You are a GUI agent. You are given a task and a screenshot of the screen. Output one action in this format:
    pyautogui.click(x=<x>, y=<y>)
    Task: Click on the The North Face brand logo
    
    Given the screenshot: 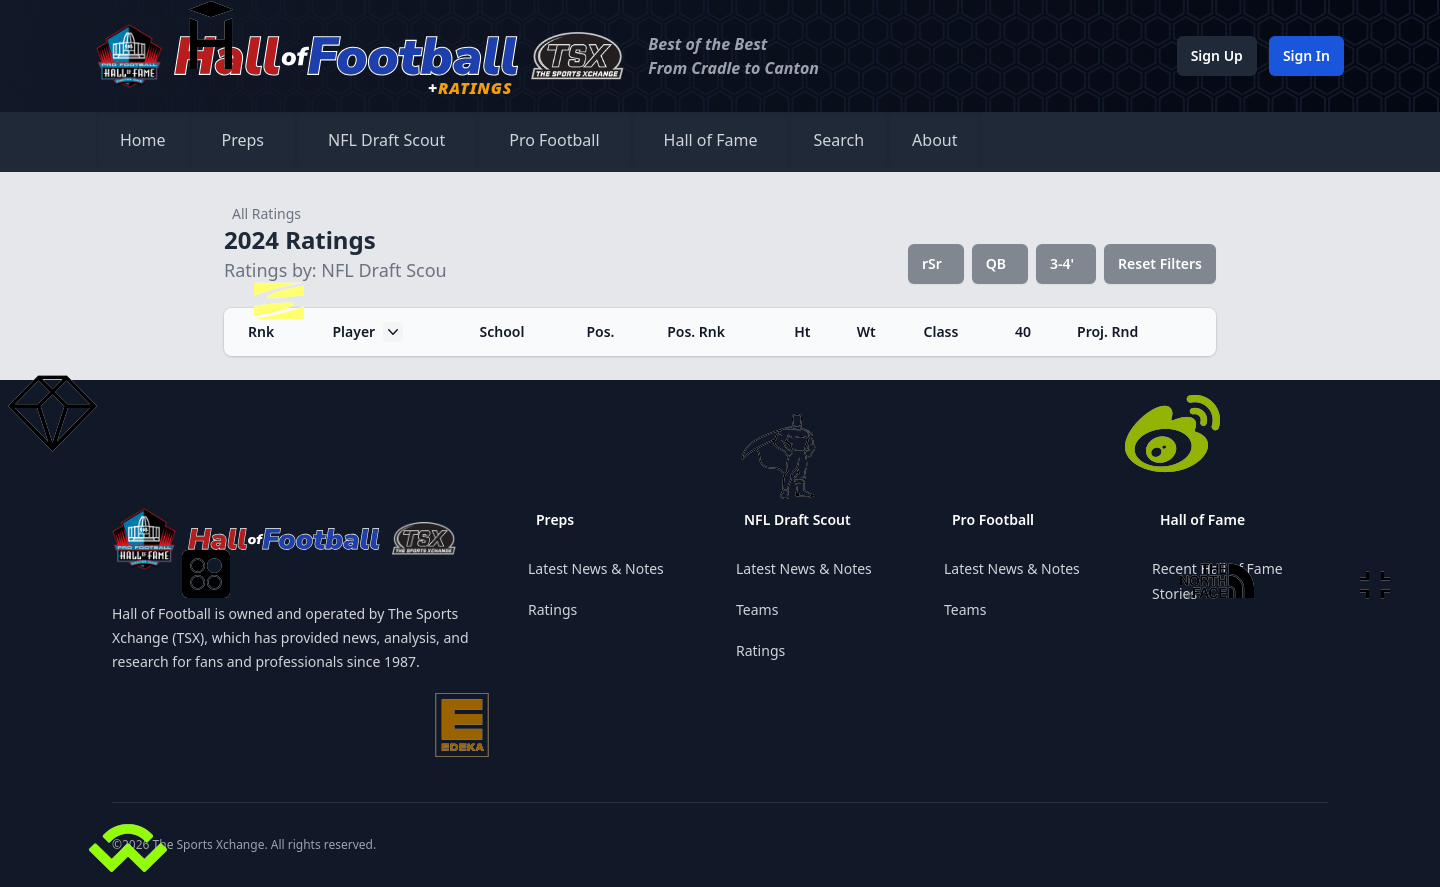 What is the action you would take?
    pyautogui.click(x=1217, y=581)
    